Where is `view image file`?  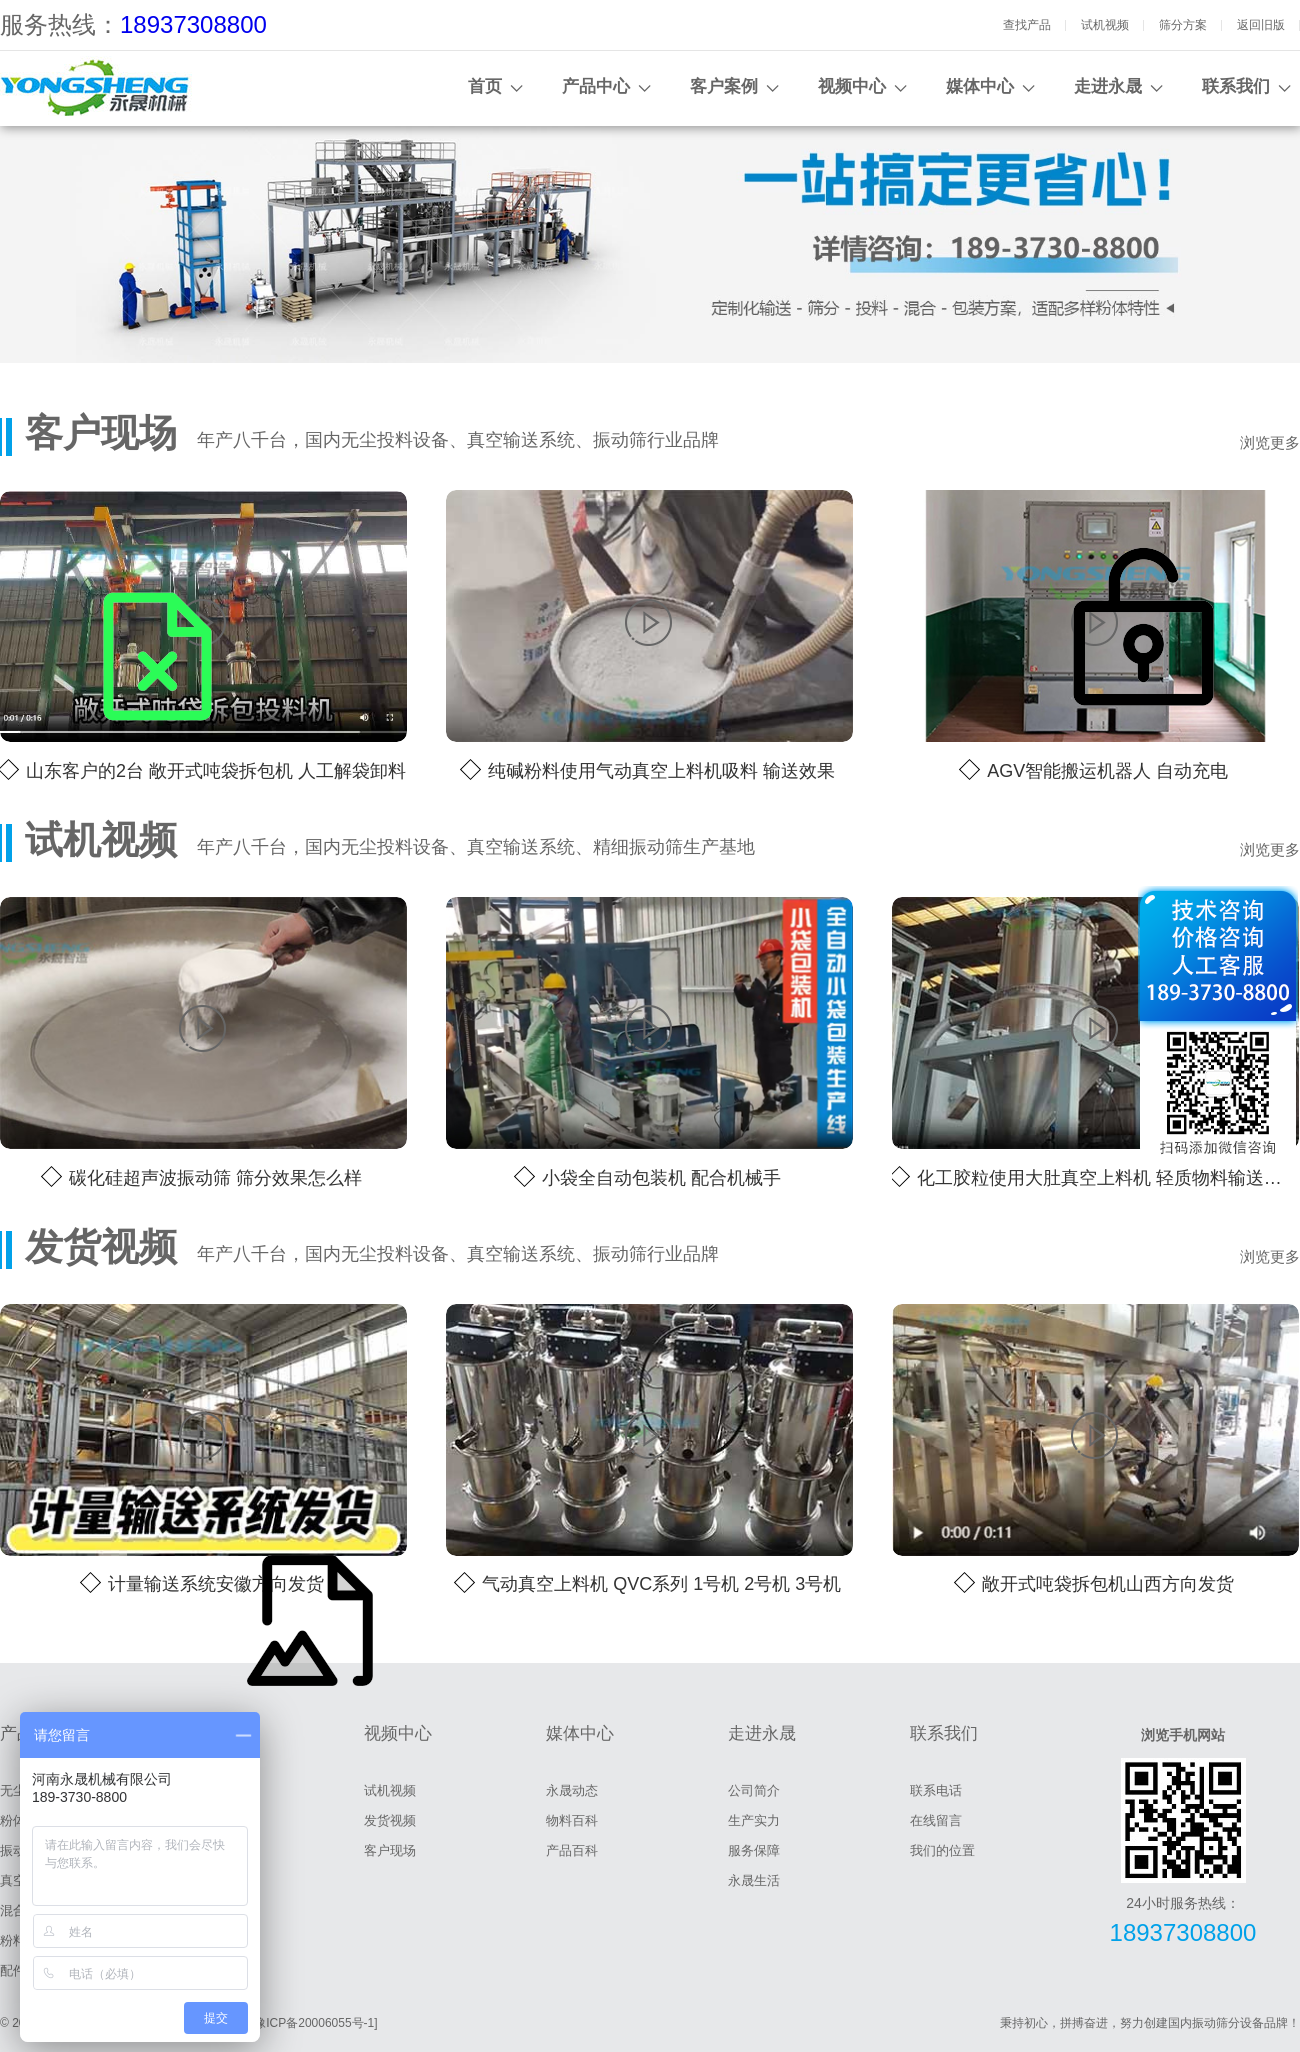 view image file is located at coordinates (317, 1620).